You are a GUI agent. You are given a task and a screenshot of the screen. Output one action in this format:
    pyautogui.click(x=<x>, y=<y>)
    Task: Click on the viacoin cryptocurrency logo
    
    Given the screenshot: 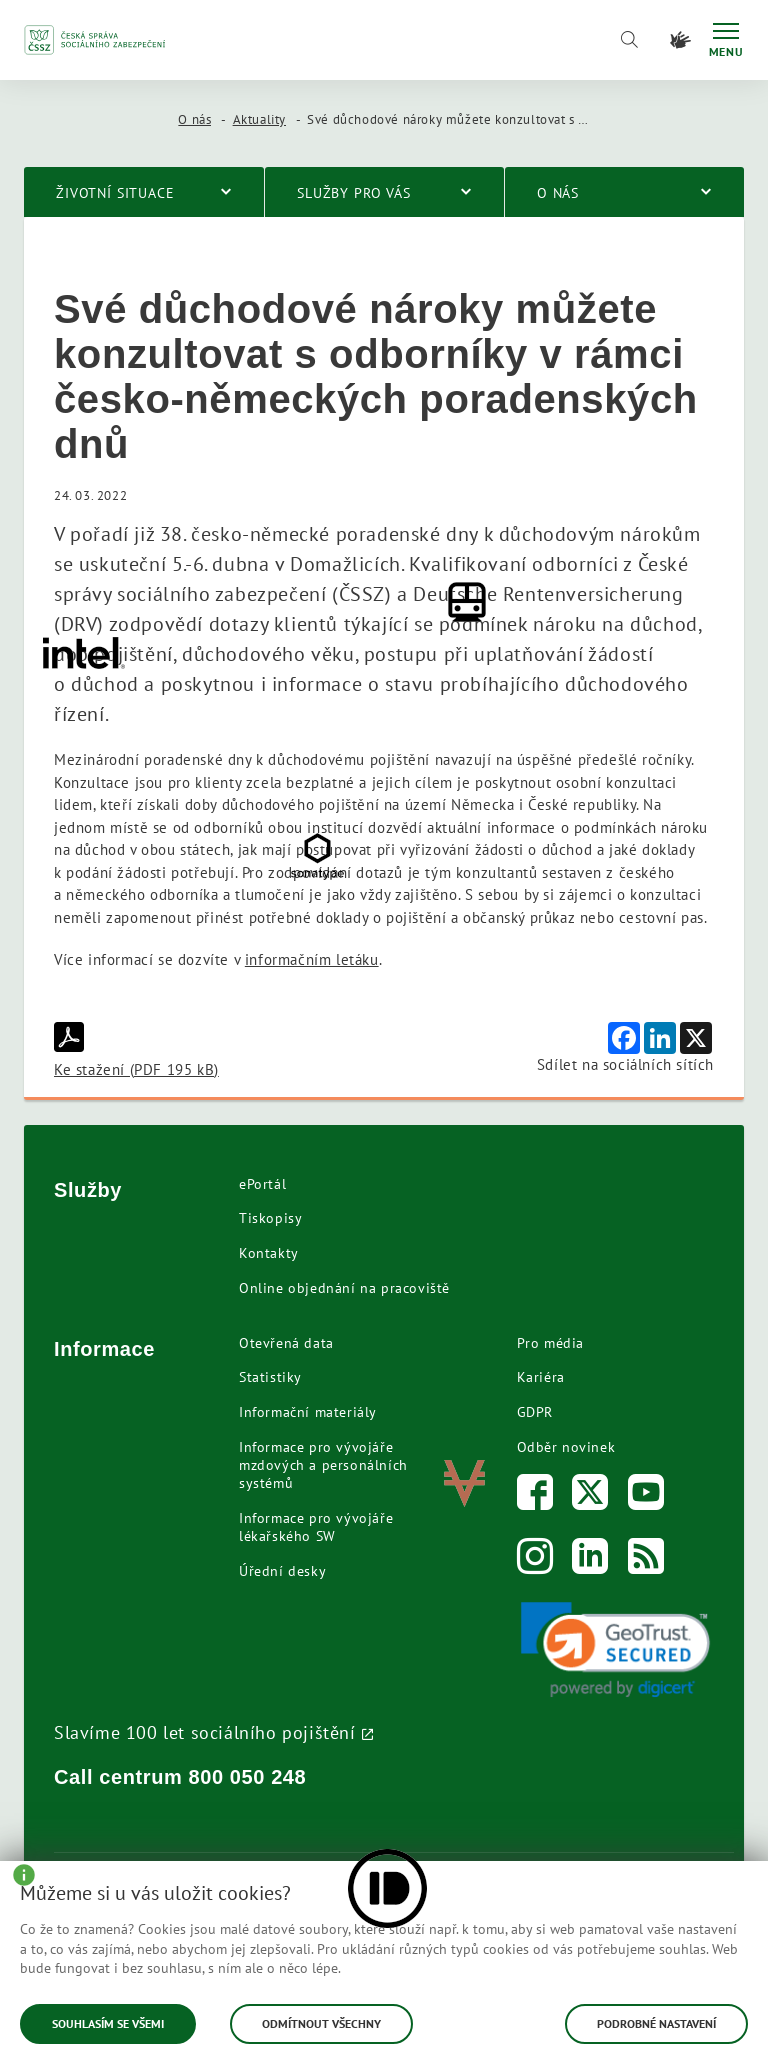 What is the action you would take?
    pyautogui.click(x=464, y=1483)
    